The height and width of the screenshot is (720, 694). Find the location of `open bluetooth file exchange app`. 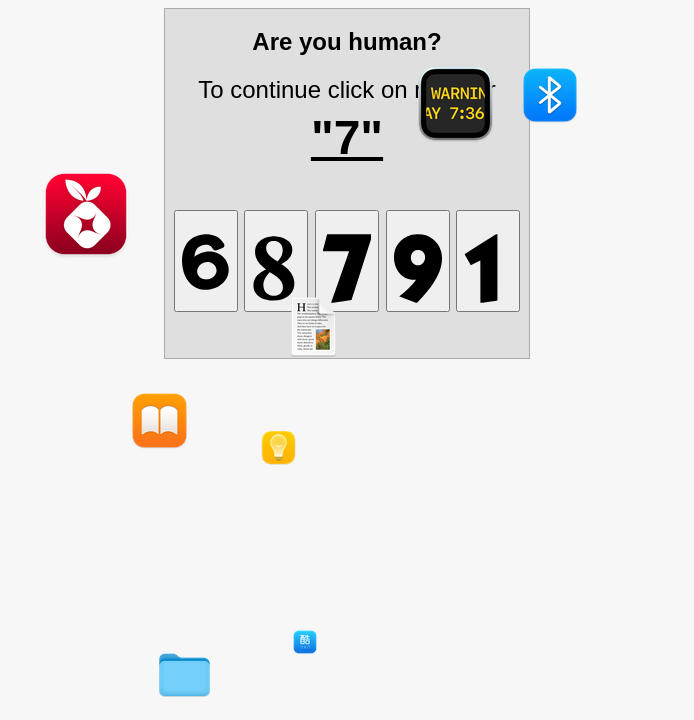

open bluetooth file exchange app is located at coordinates (550, 95).